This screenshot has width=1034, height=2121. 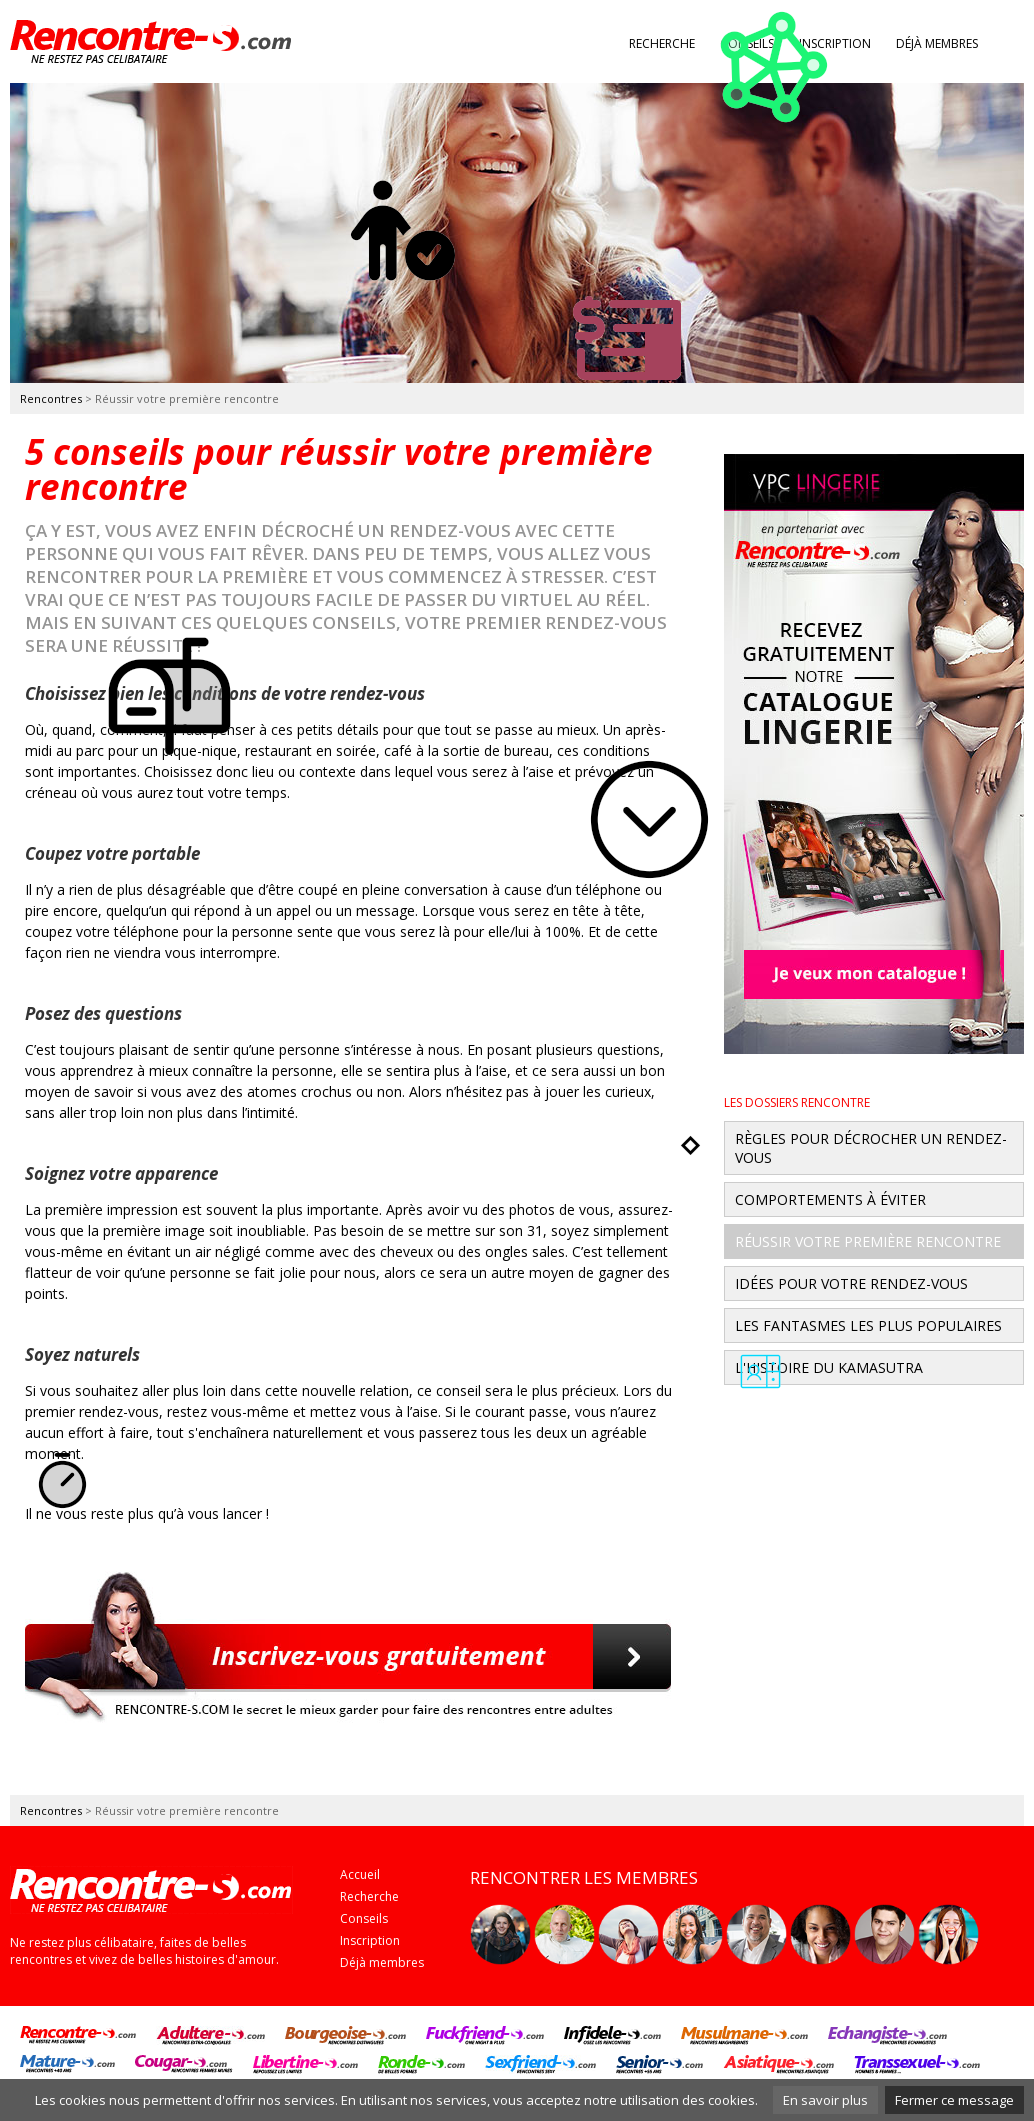 What do you see at coordinates (399, 230) in the screenshot?
I see `user profile verified` at bounding box center [399, 230].